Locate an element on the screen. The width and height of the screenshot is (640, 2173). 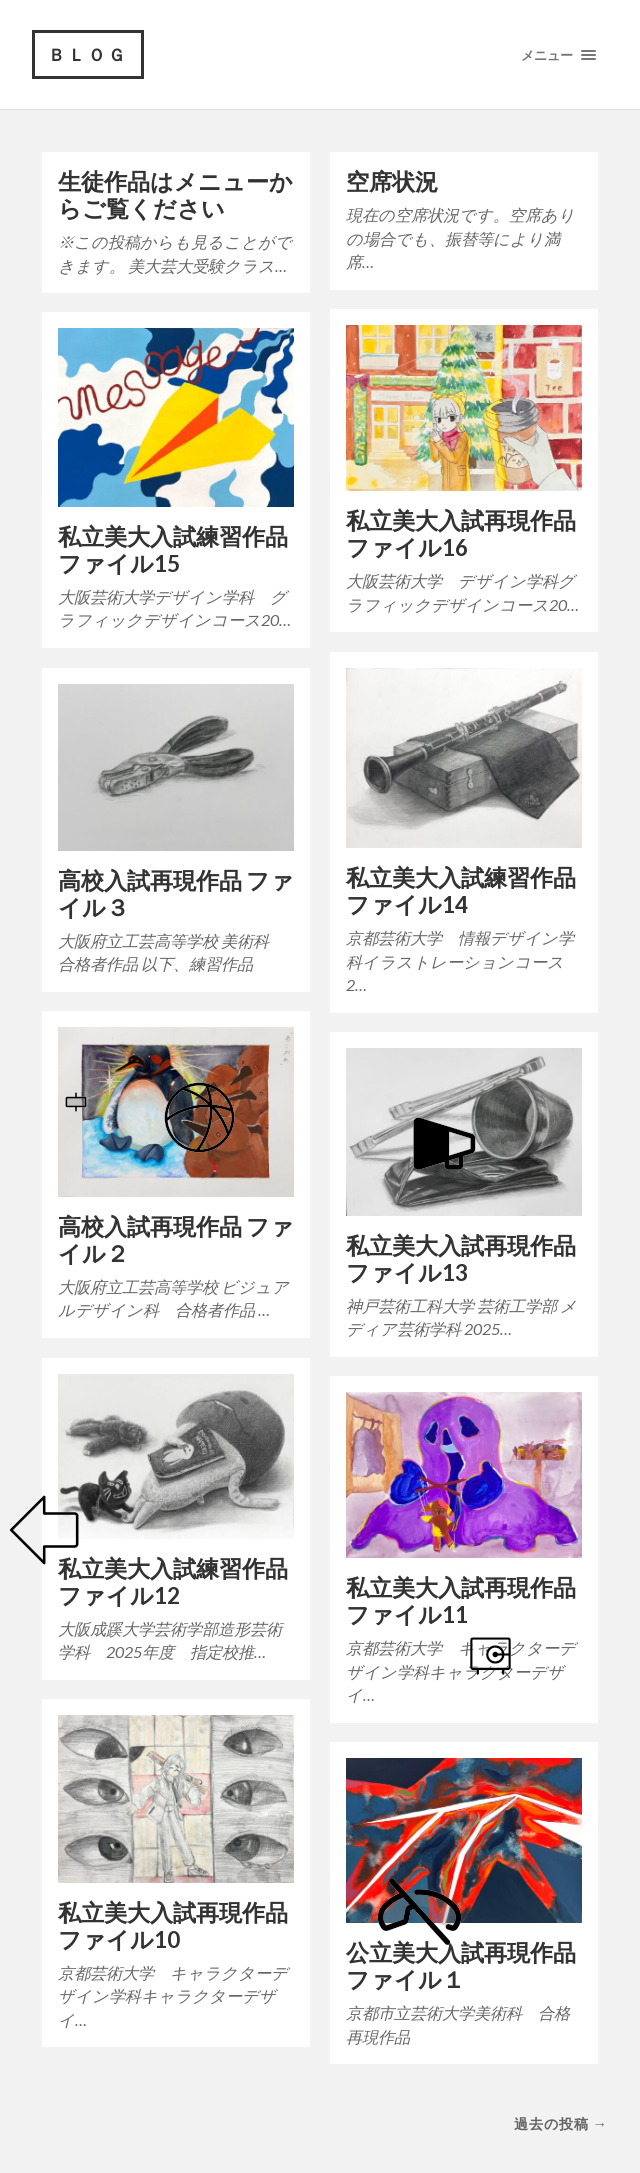
make an announcement or broadcast is located at coordinates (442, 1146).